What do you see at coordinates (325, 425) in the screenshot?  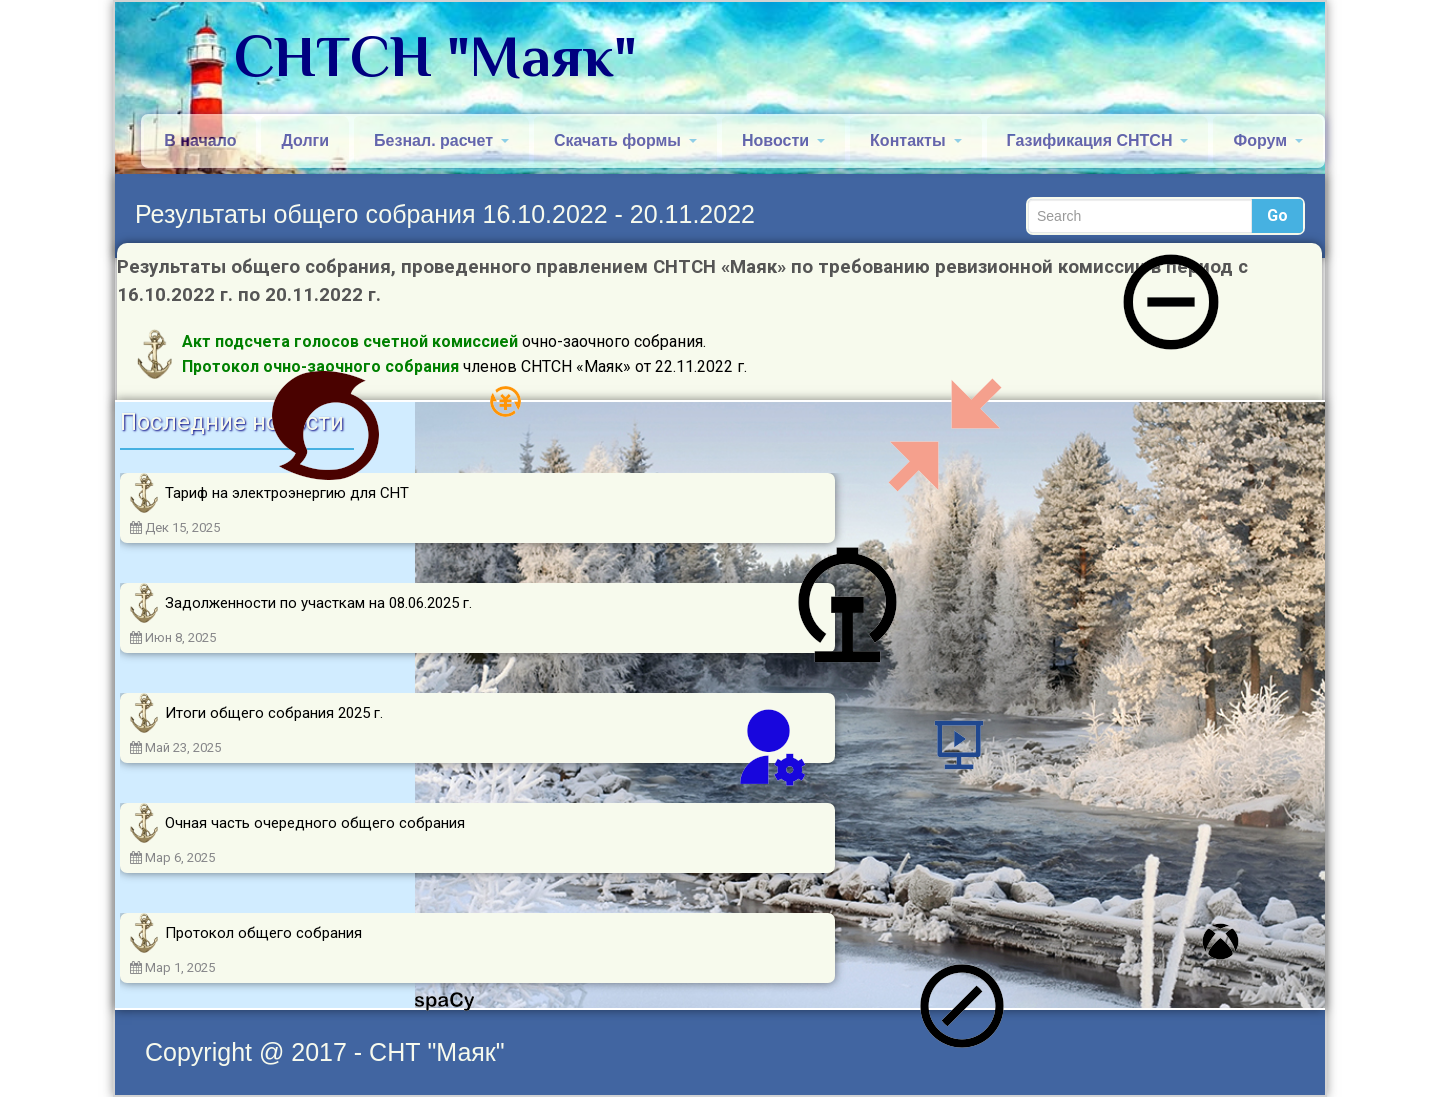 I see `visit steemit blockchain social media platform` at bounding box center [325, 425].